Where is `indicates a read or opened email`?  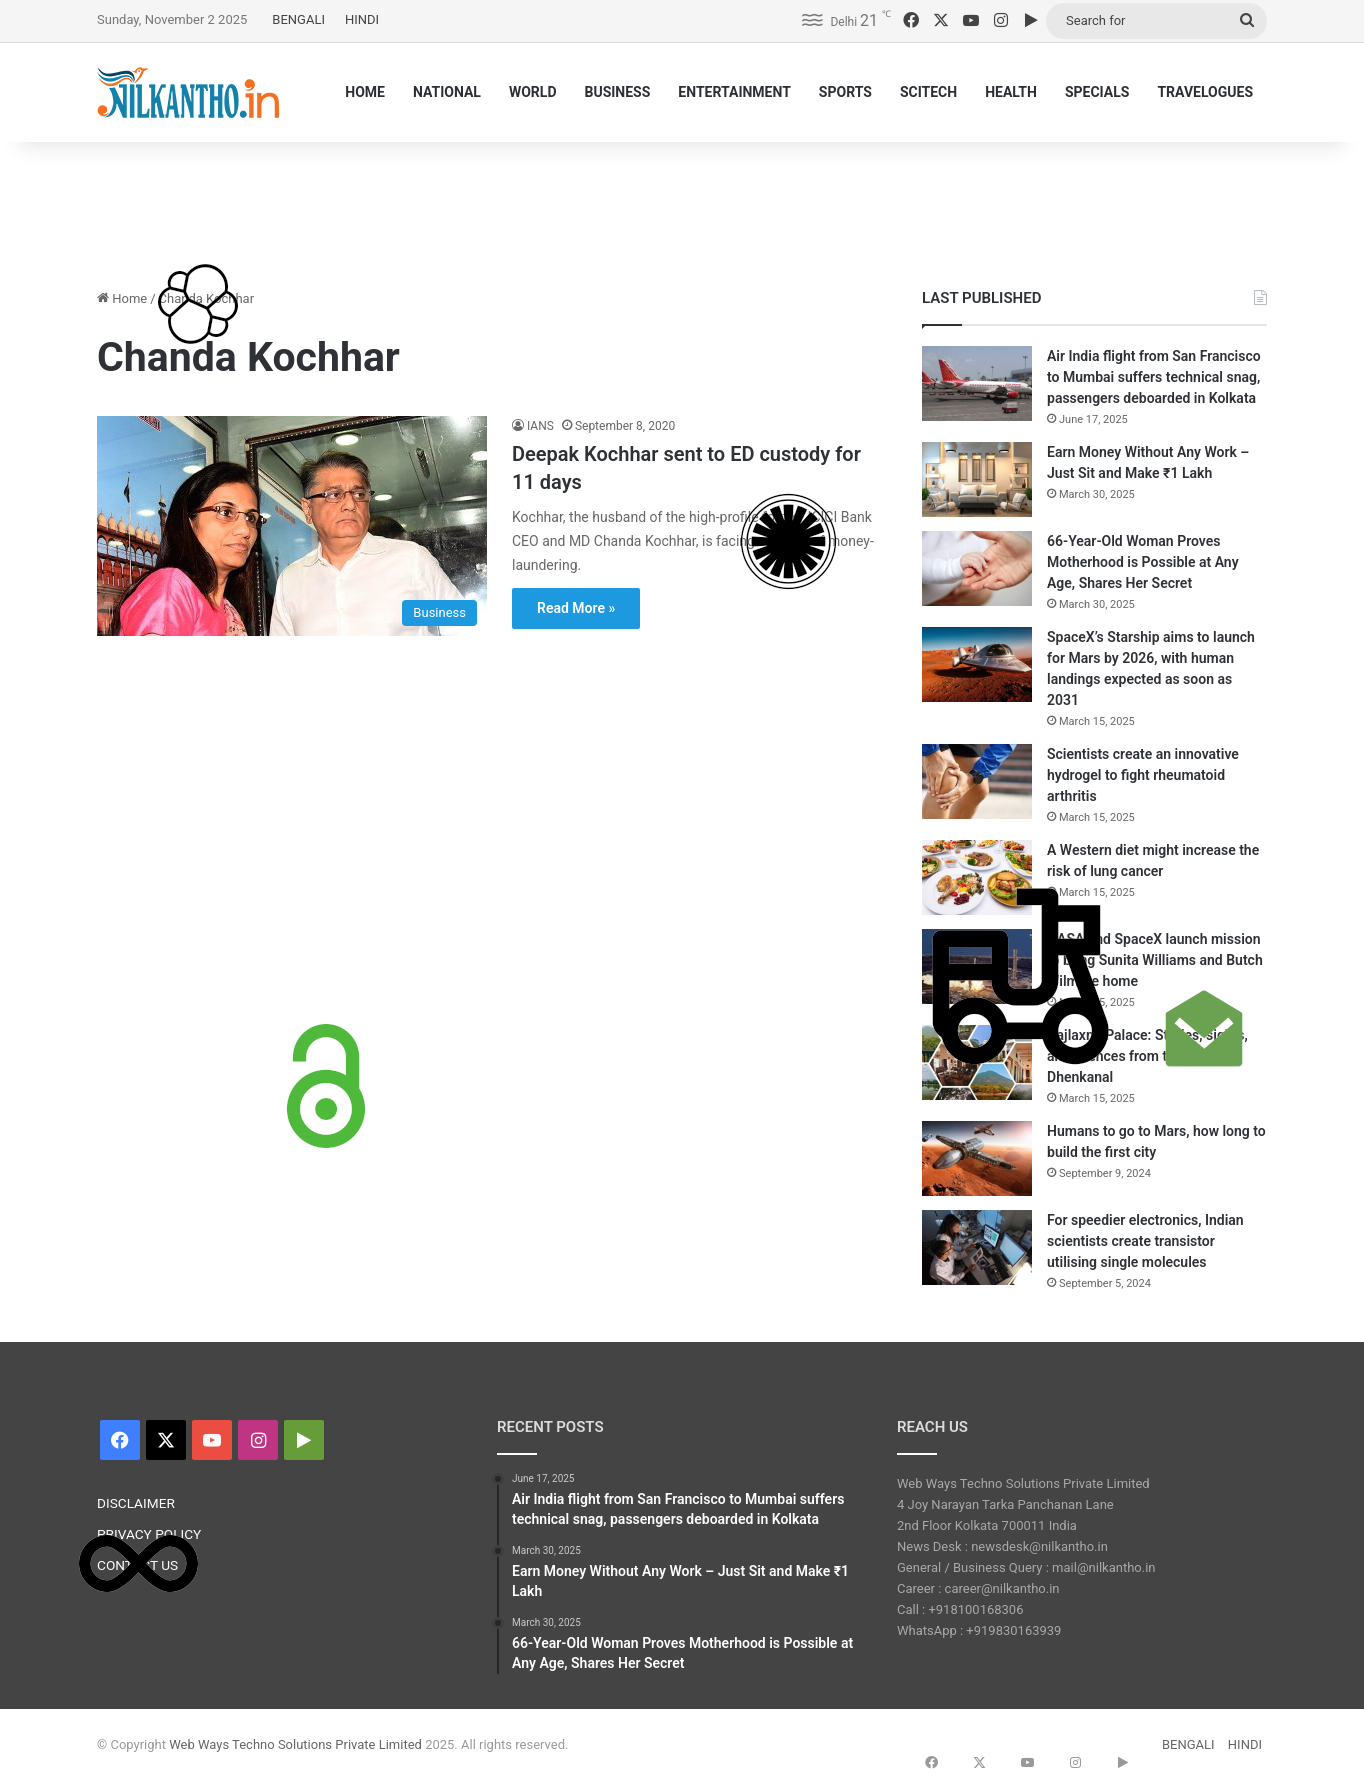
indicates a read or opened email is located at coordinates (1204, 1032).